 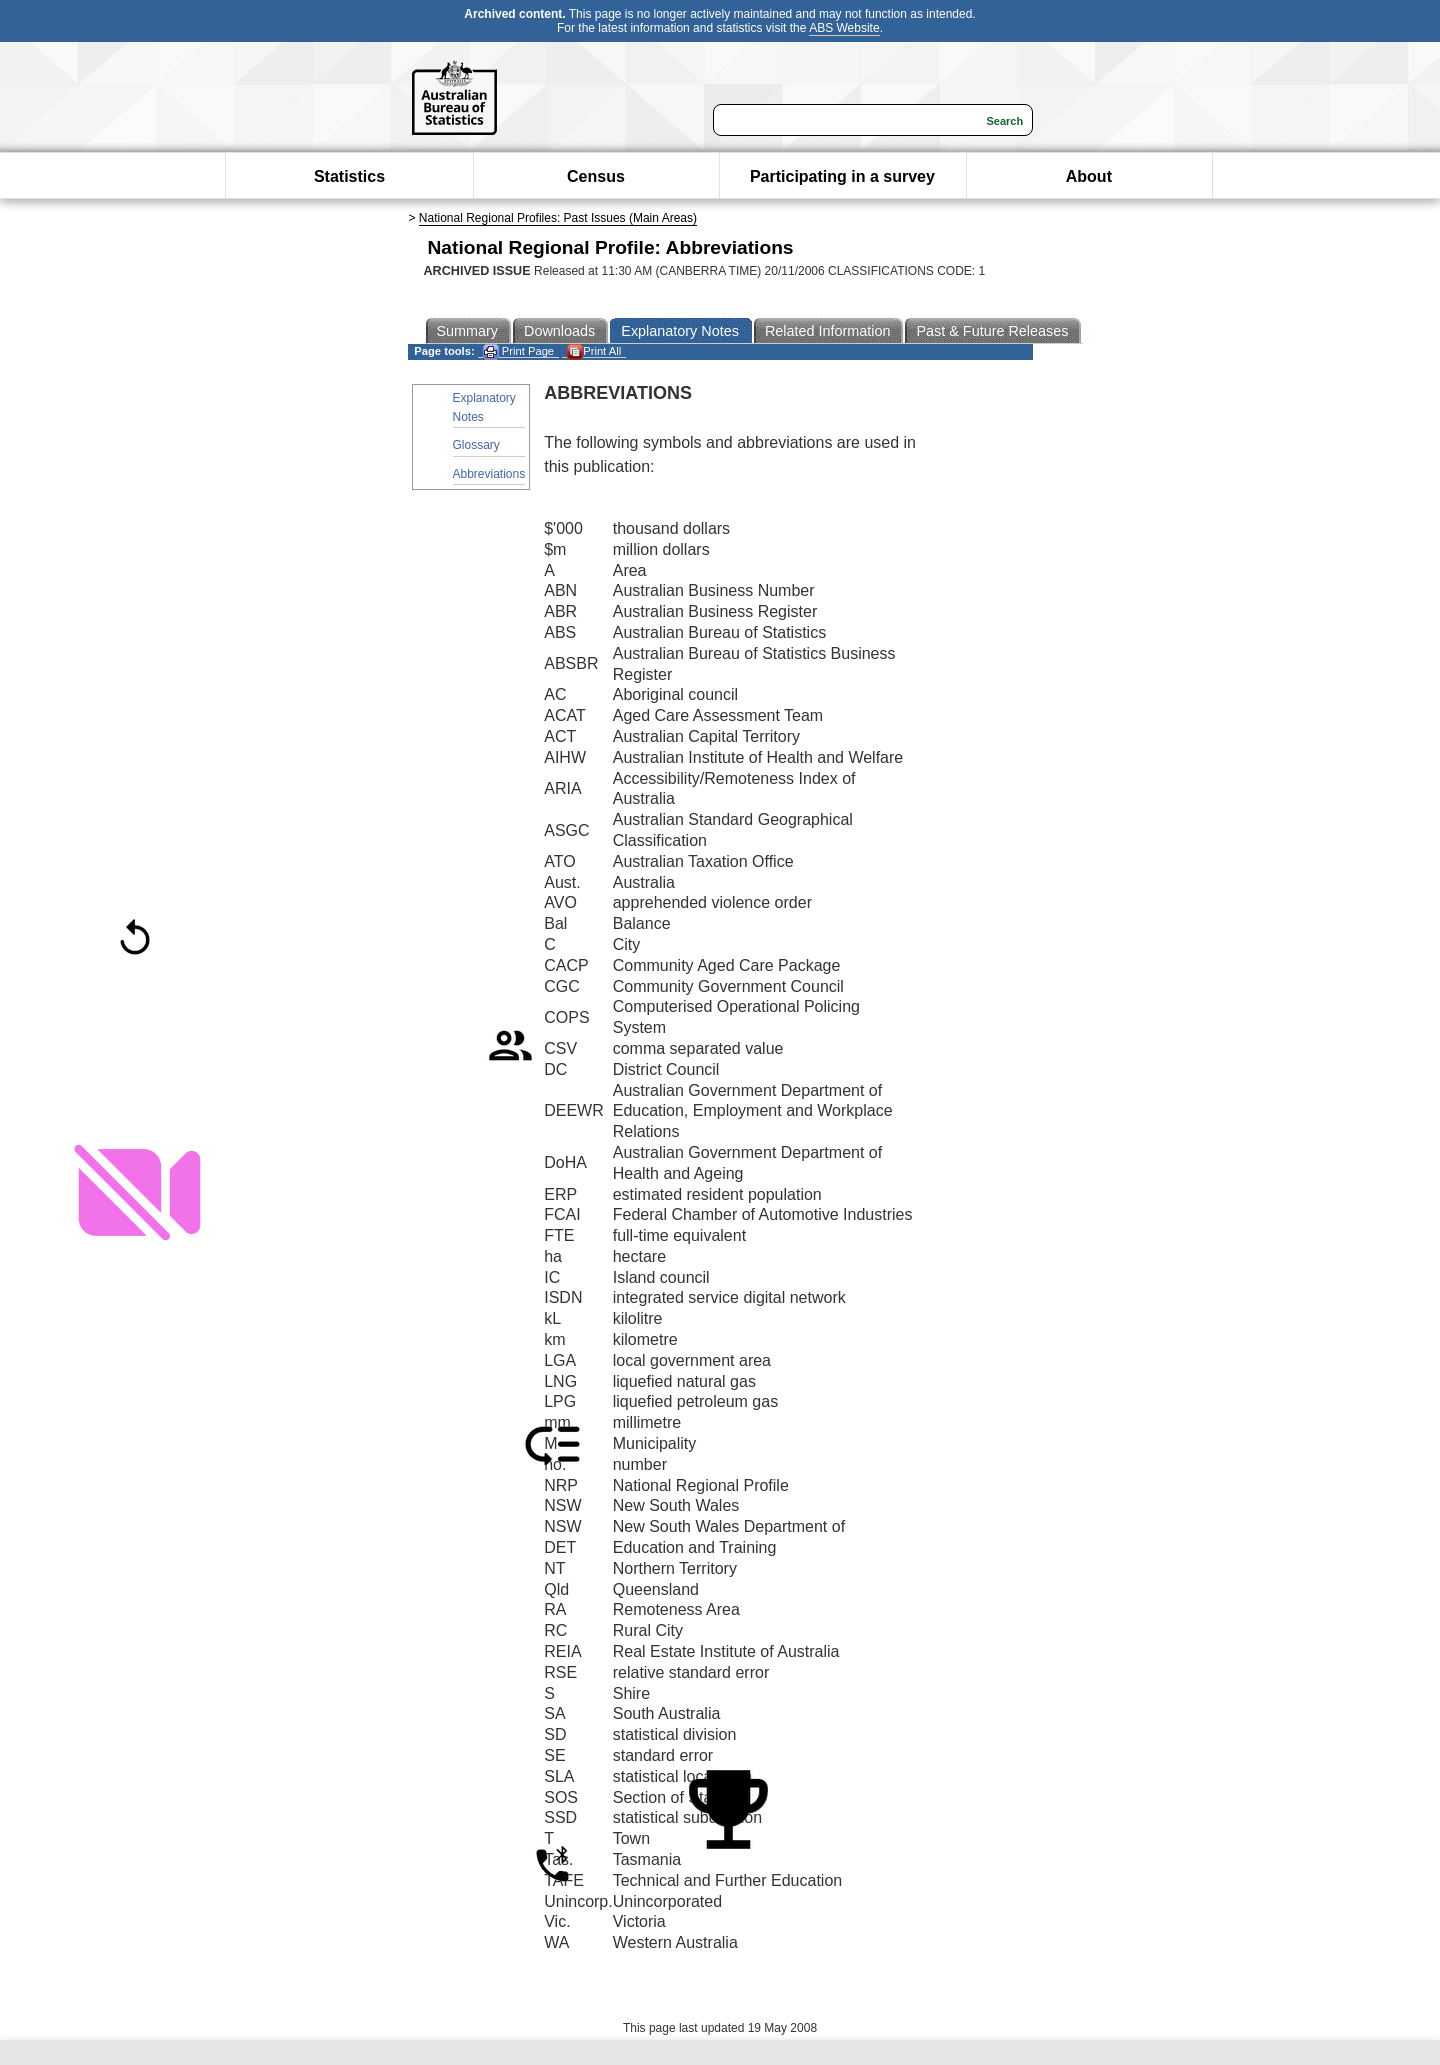 What do you see at coordinates (728, 1809) in the screenshot?
I see `view achievements or awards` at bounding box center [728, 1809].